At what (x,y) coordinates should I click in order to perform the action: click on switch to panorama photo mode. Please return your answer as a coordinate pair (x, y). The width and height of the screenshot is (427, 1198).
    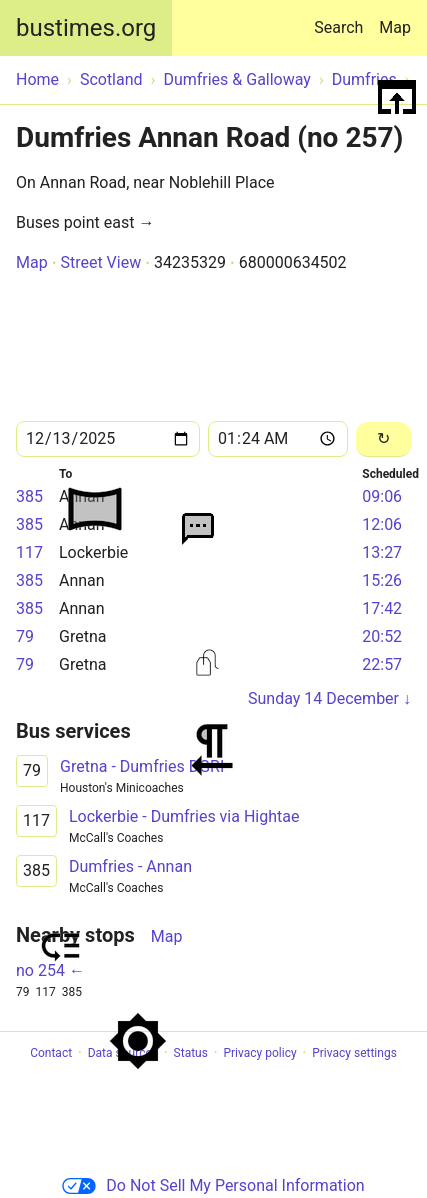
    Looking at the image, I should click on (95, 509).